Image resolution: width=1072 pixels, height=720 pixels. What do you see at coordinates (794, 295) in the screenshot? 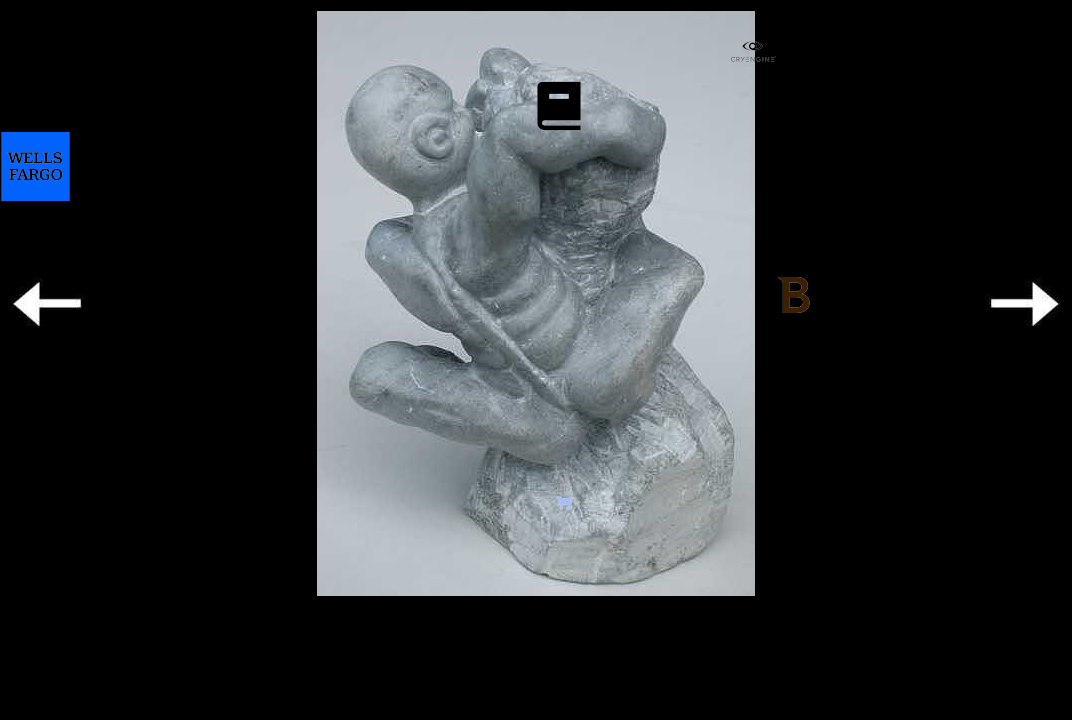
I see `bitdefender antivirus app` at bounding box center [794, 295].